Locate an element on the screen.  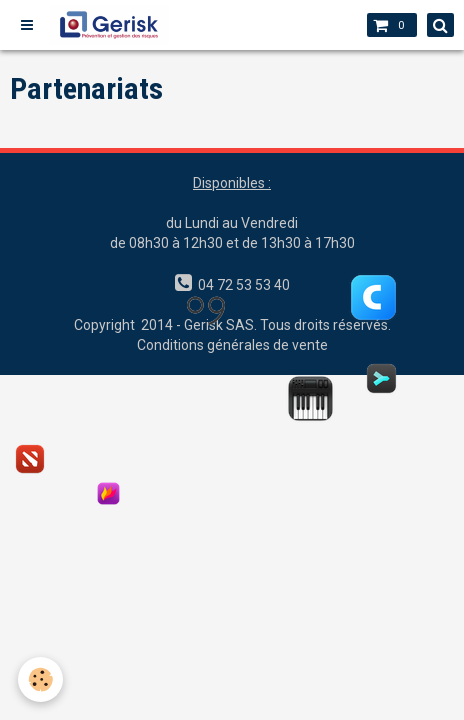
launch Dota 2 is located at coordinates (30, 459).